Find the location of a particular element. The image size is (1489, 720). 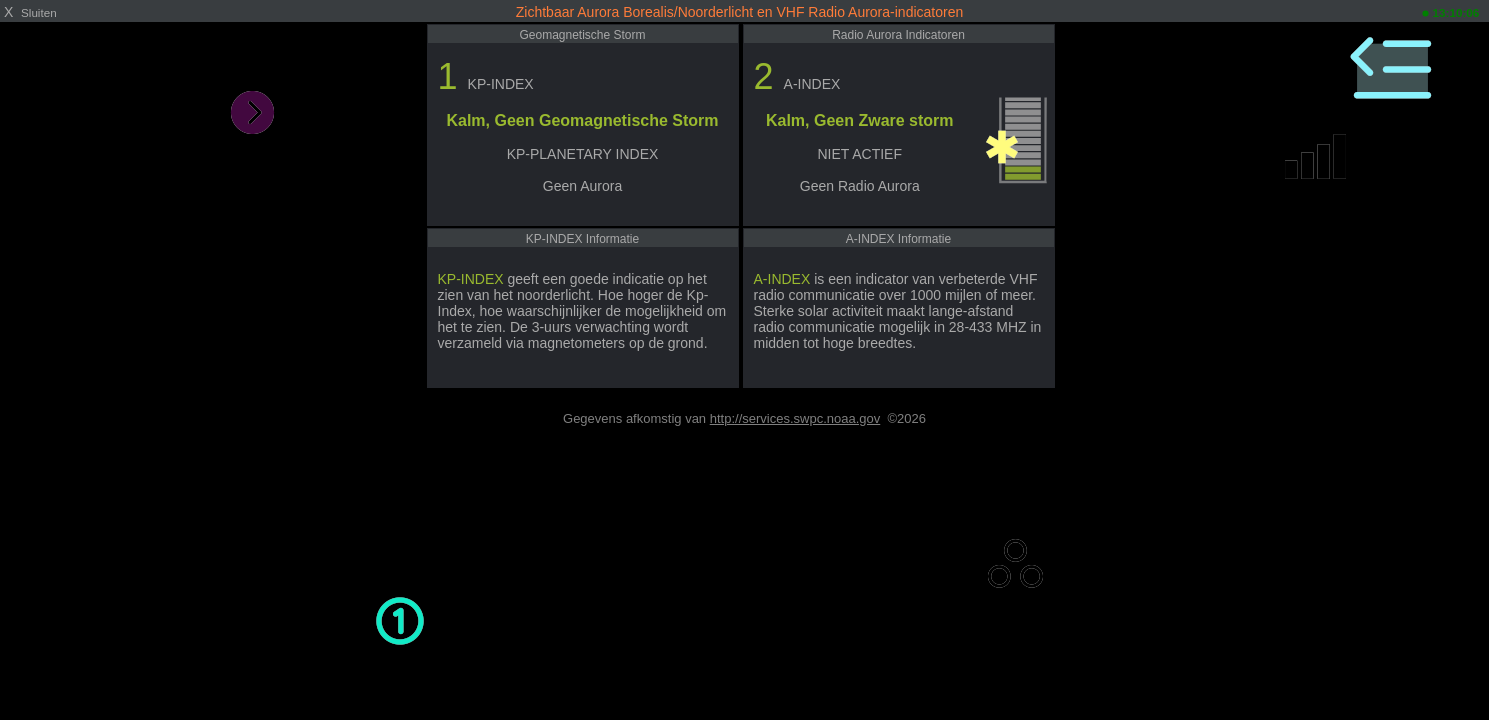

decrease text indentation is located at coordinates (1392, 69).